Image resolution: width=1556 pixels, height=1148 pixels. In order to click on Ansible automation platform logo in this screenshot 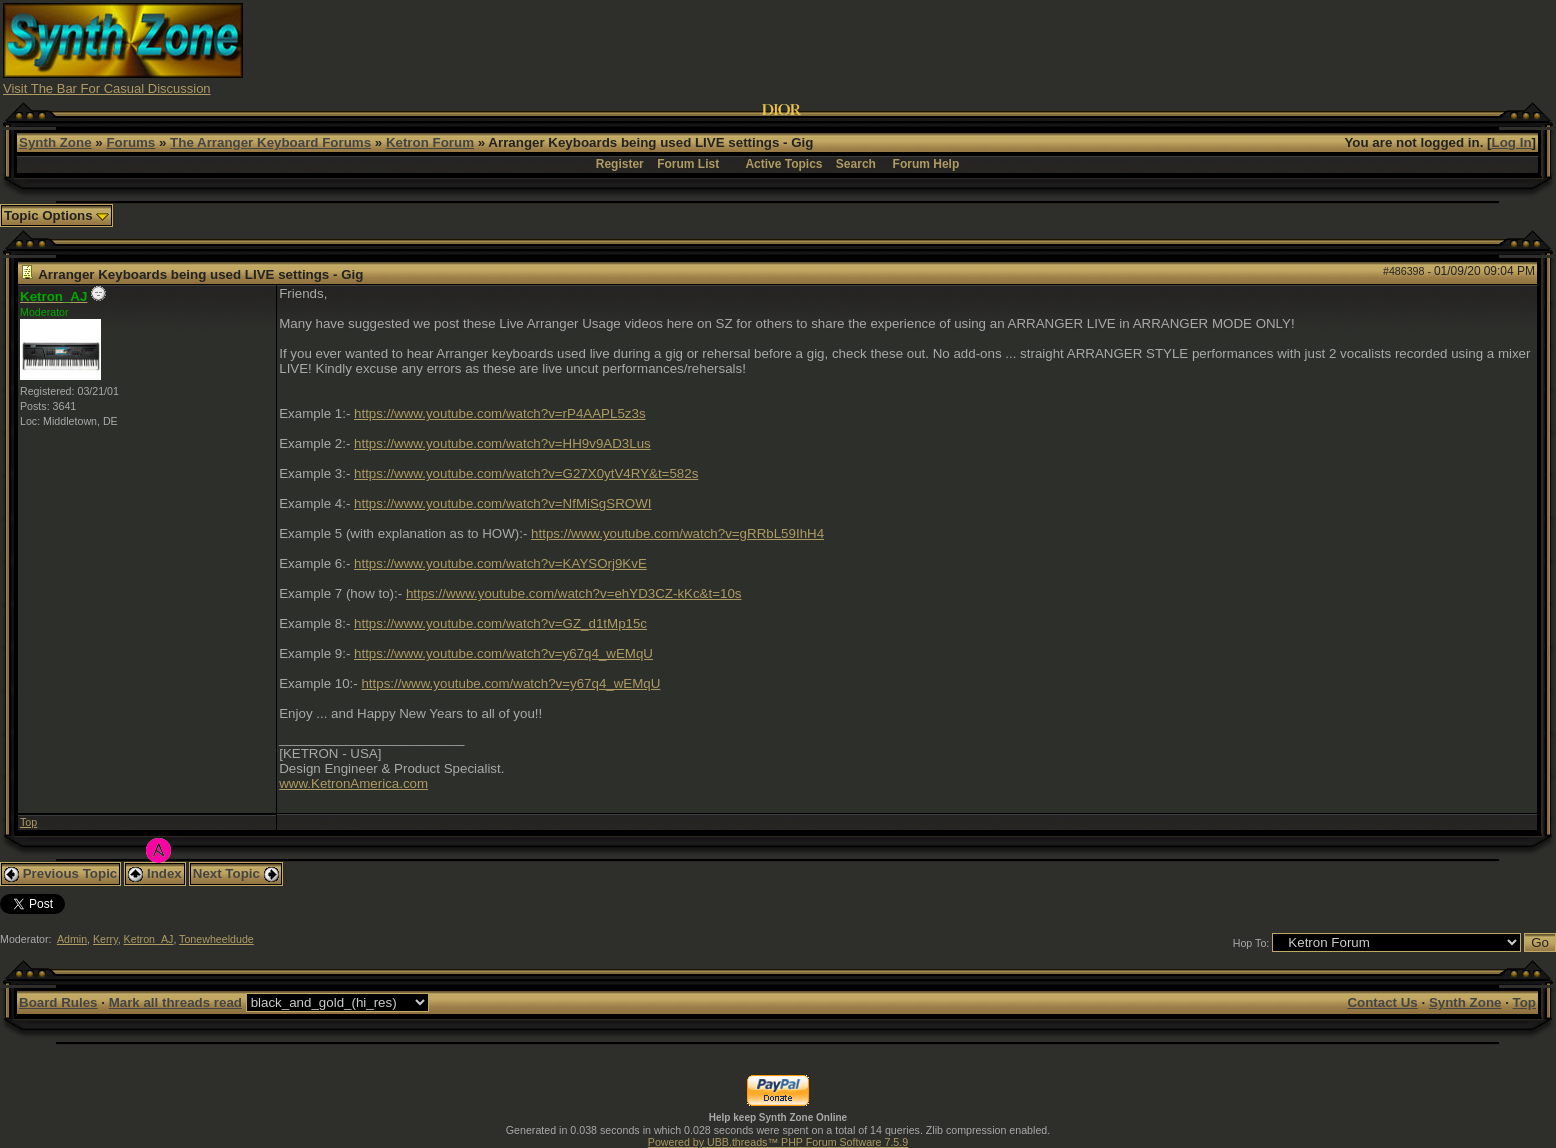, I will do `click(158, 850)`.